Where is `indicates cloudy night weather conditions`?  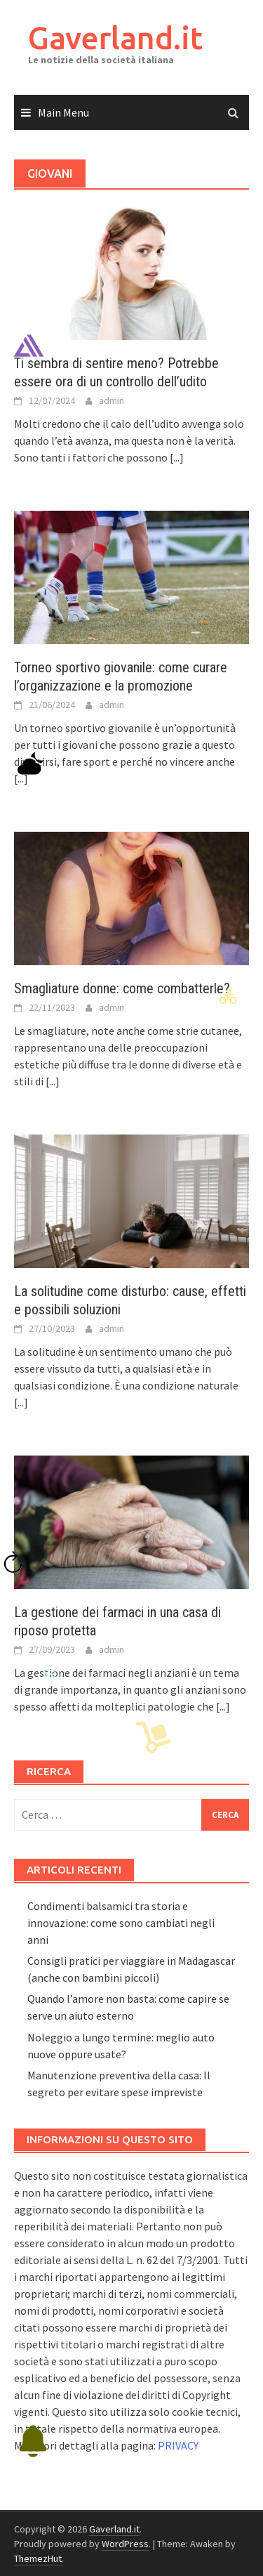
indicates cloudy night weather conditions is located at coordinates (30, 763).